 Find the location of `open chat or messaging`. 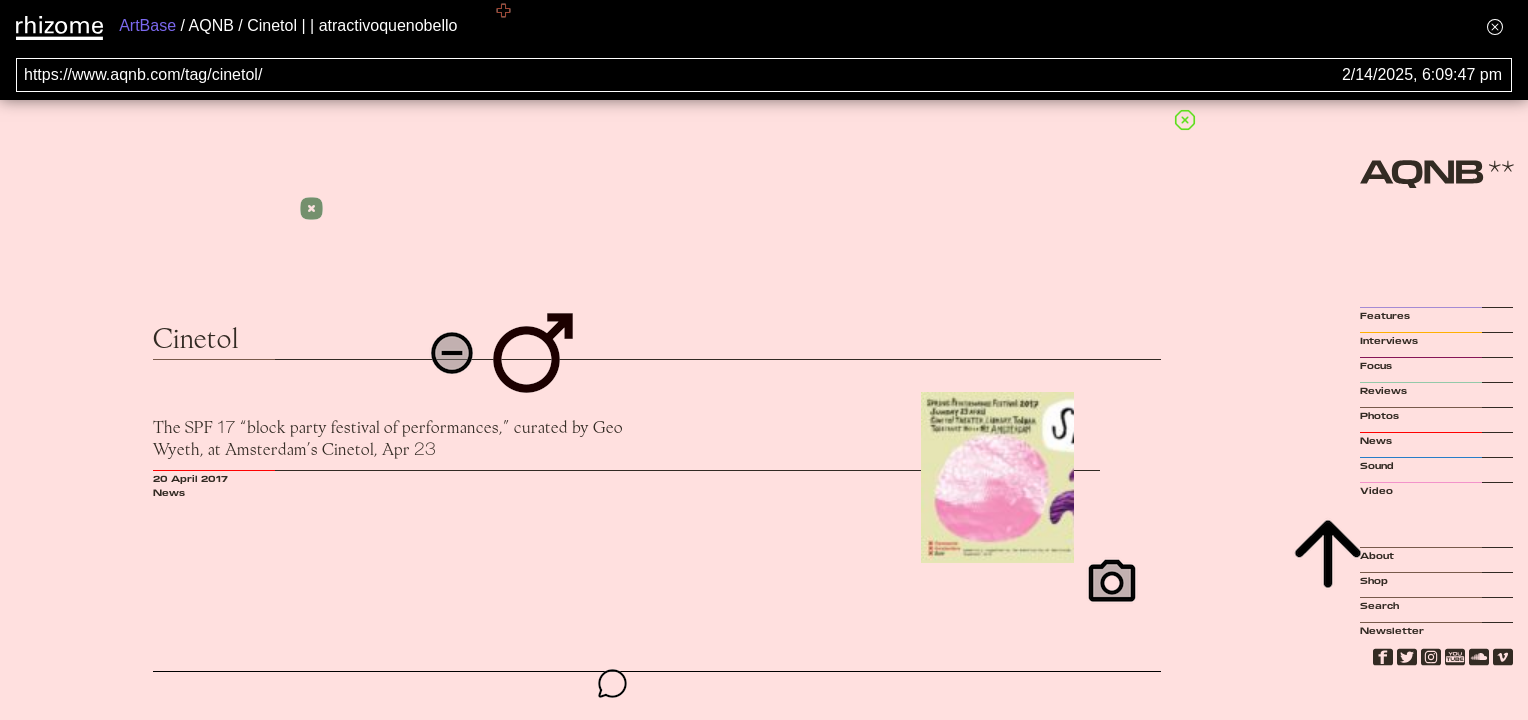

open chat or messaging is located at coordinates (612, 683).